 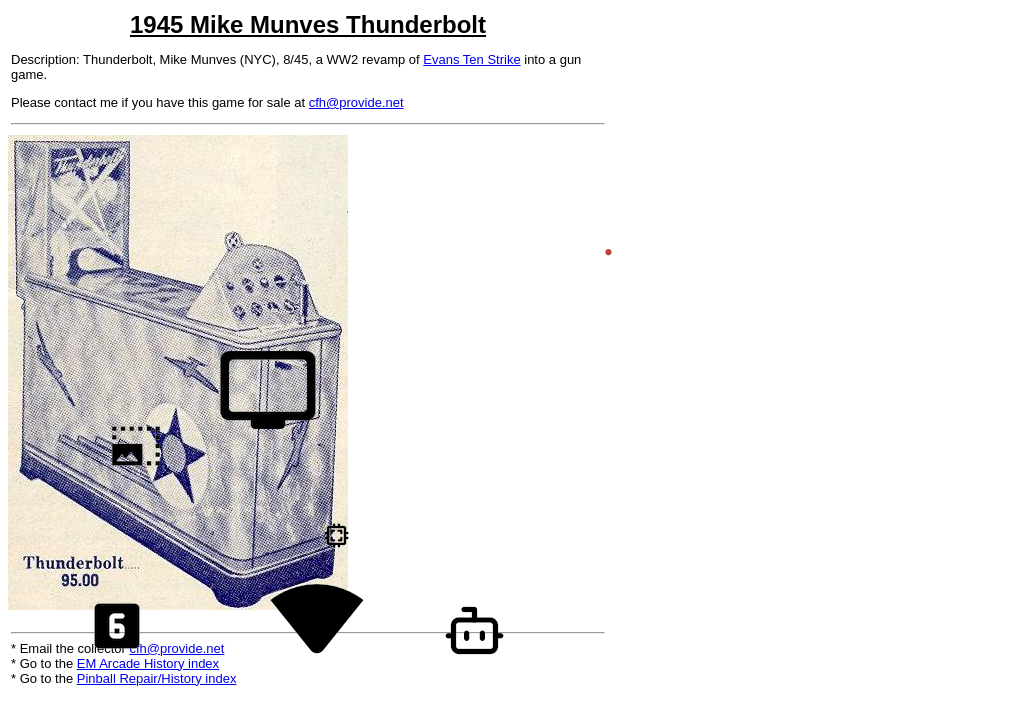 I want to click on select option 6 from a numbered list, so click(x=117, y=626).